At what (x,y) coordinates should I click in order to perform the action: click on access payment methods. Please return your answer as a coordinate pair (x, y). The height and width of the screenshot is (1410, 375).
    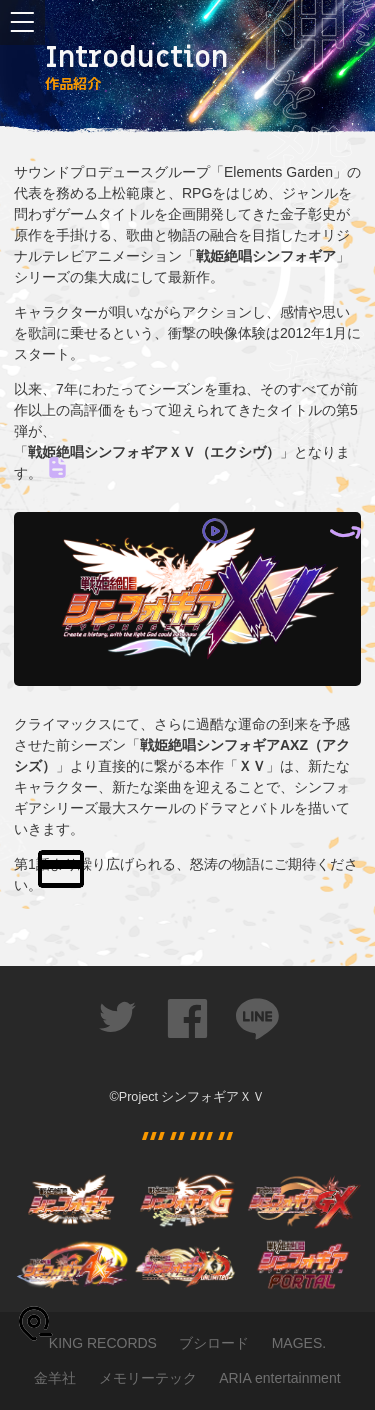
    Looking at the image, I should click on (61, 869).